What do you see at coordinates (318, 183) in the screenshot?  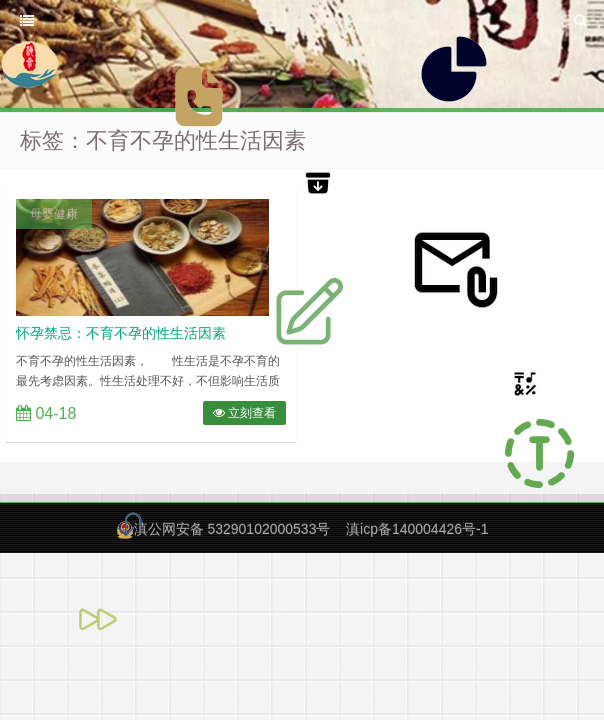 I see `archive or store an item` at bounding box center [318, 183].